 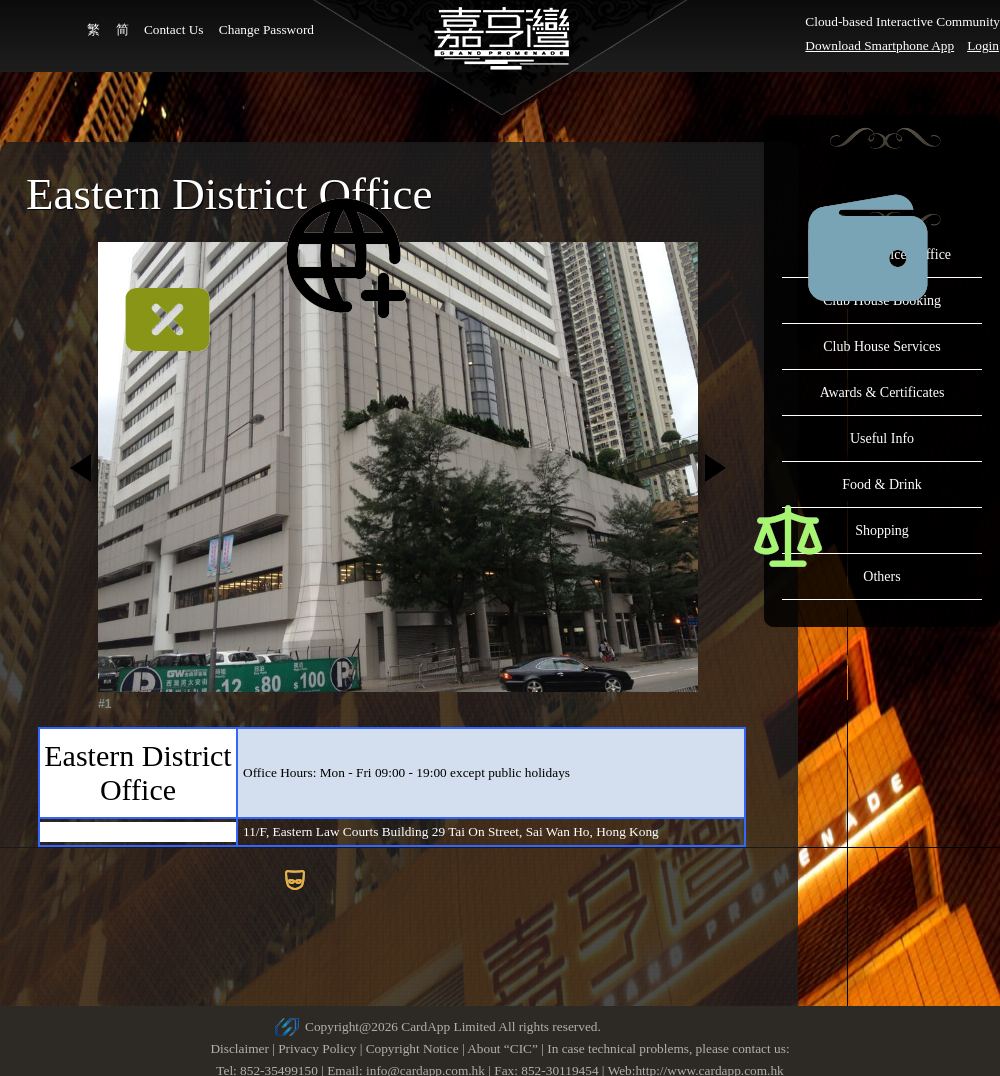 What do you see at coordinates (295, 880) in the screenshot?
I see `open the Grindr app` at bounding box center [295, 880].